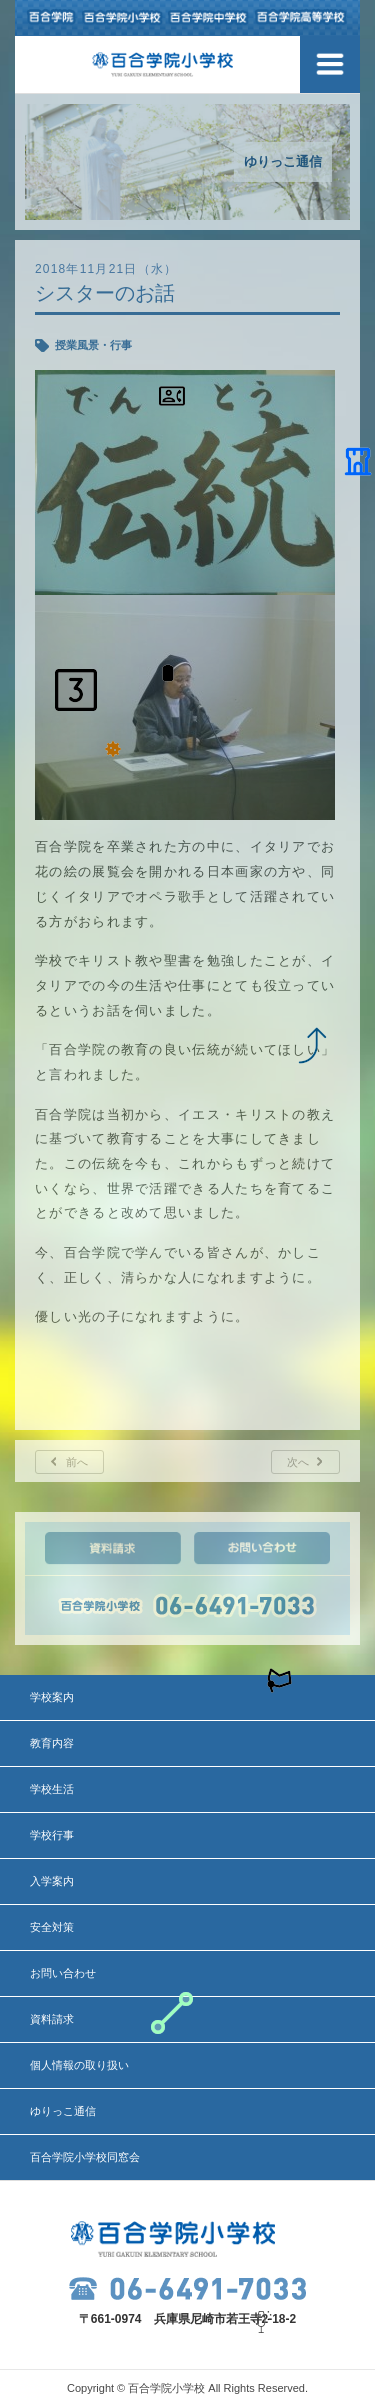 The height and width of the screenshot is (2408, 375). What do you see at coordinates (312, 1045) in the screenshot?
I see `go back and up in navigation` at bounding box center [312, 1045].